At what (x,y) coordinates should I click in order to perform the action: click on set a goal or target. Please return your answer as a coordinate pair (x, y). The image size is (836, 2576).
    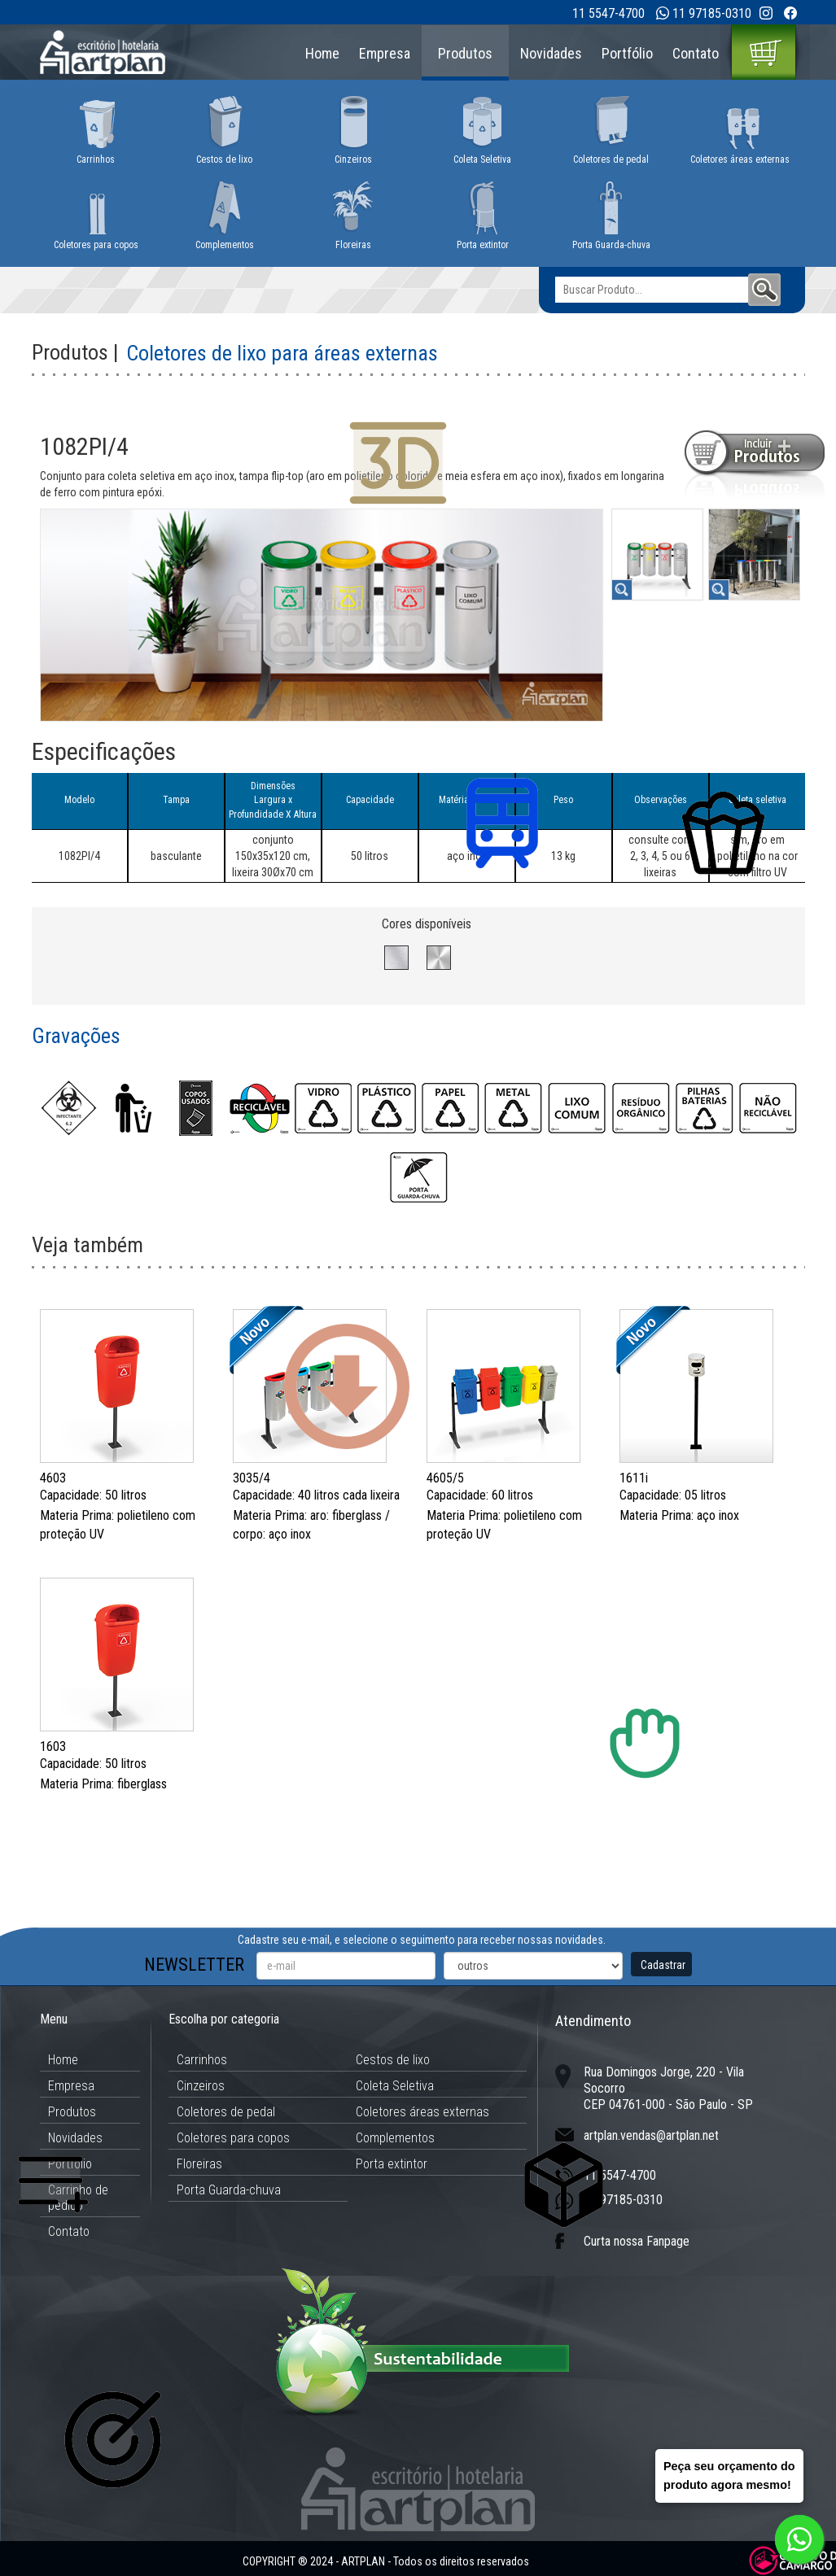
    Looking at the image, I should click on (112, 2439).